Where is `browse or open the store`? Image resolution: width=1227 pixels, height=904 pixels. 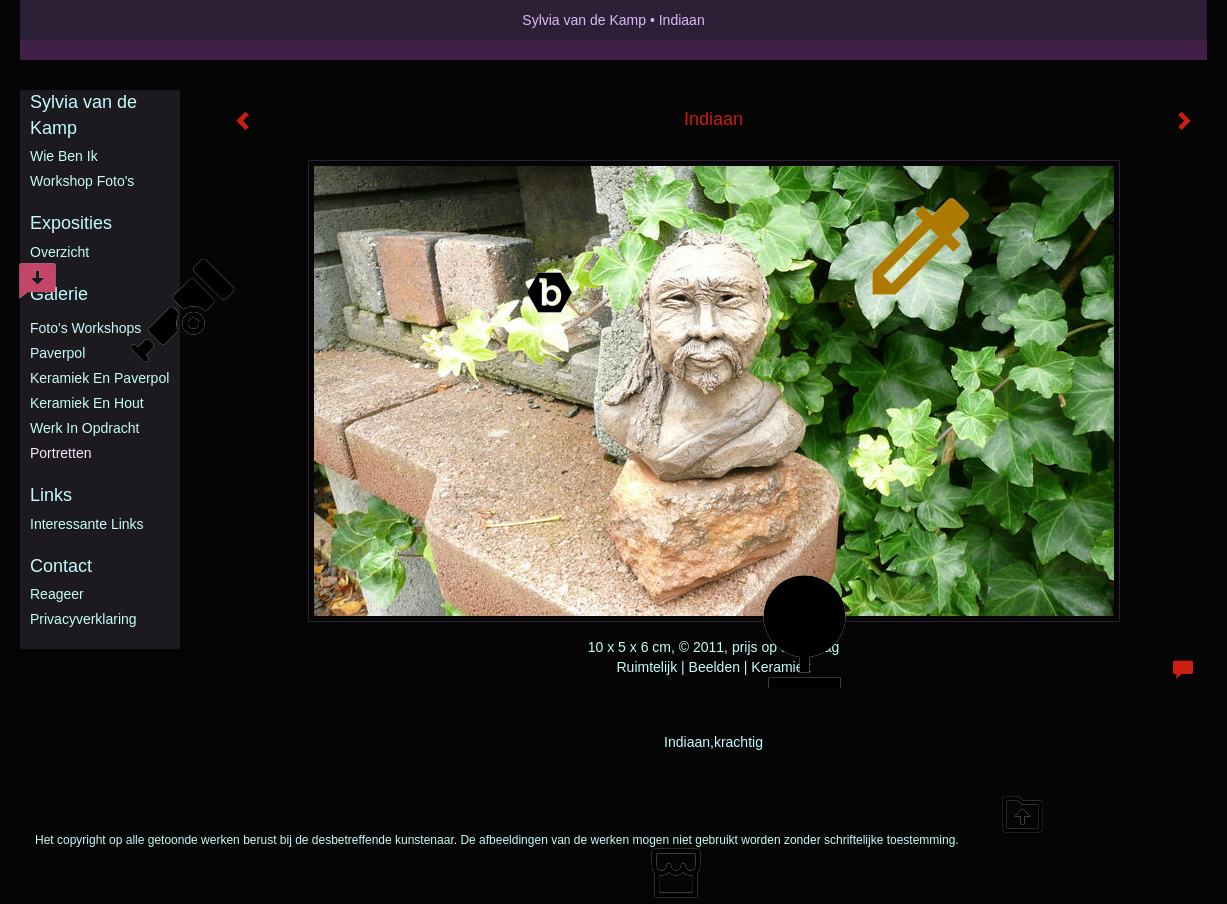
browse or open the store is located at coordinates (676, 873).